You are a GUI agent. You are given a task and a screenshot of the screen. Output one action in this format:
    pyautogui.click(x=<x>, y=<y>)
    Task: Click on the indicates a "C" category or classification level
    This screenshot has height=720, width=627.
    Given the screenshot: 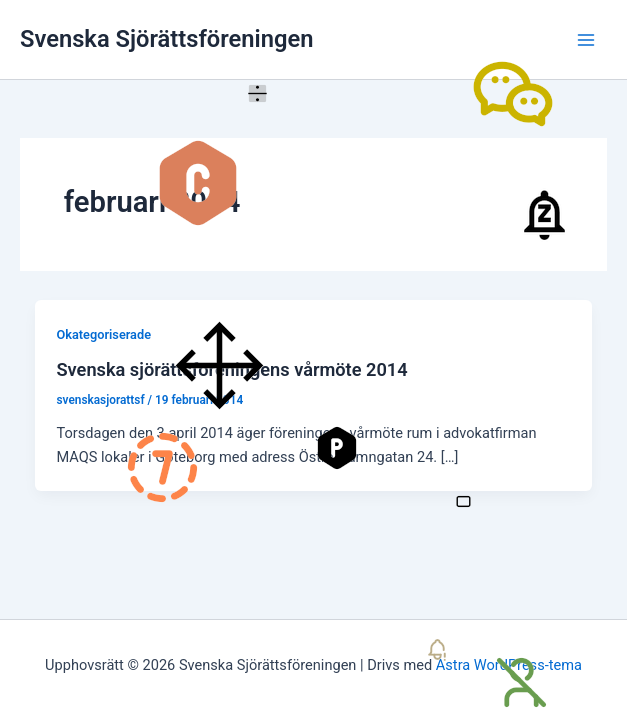 What is the action you would take?
    pyautogui.click(x=198, y=183)
    